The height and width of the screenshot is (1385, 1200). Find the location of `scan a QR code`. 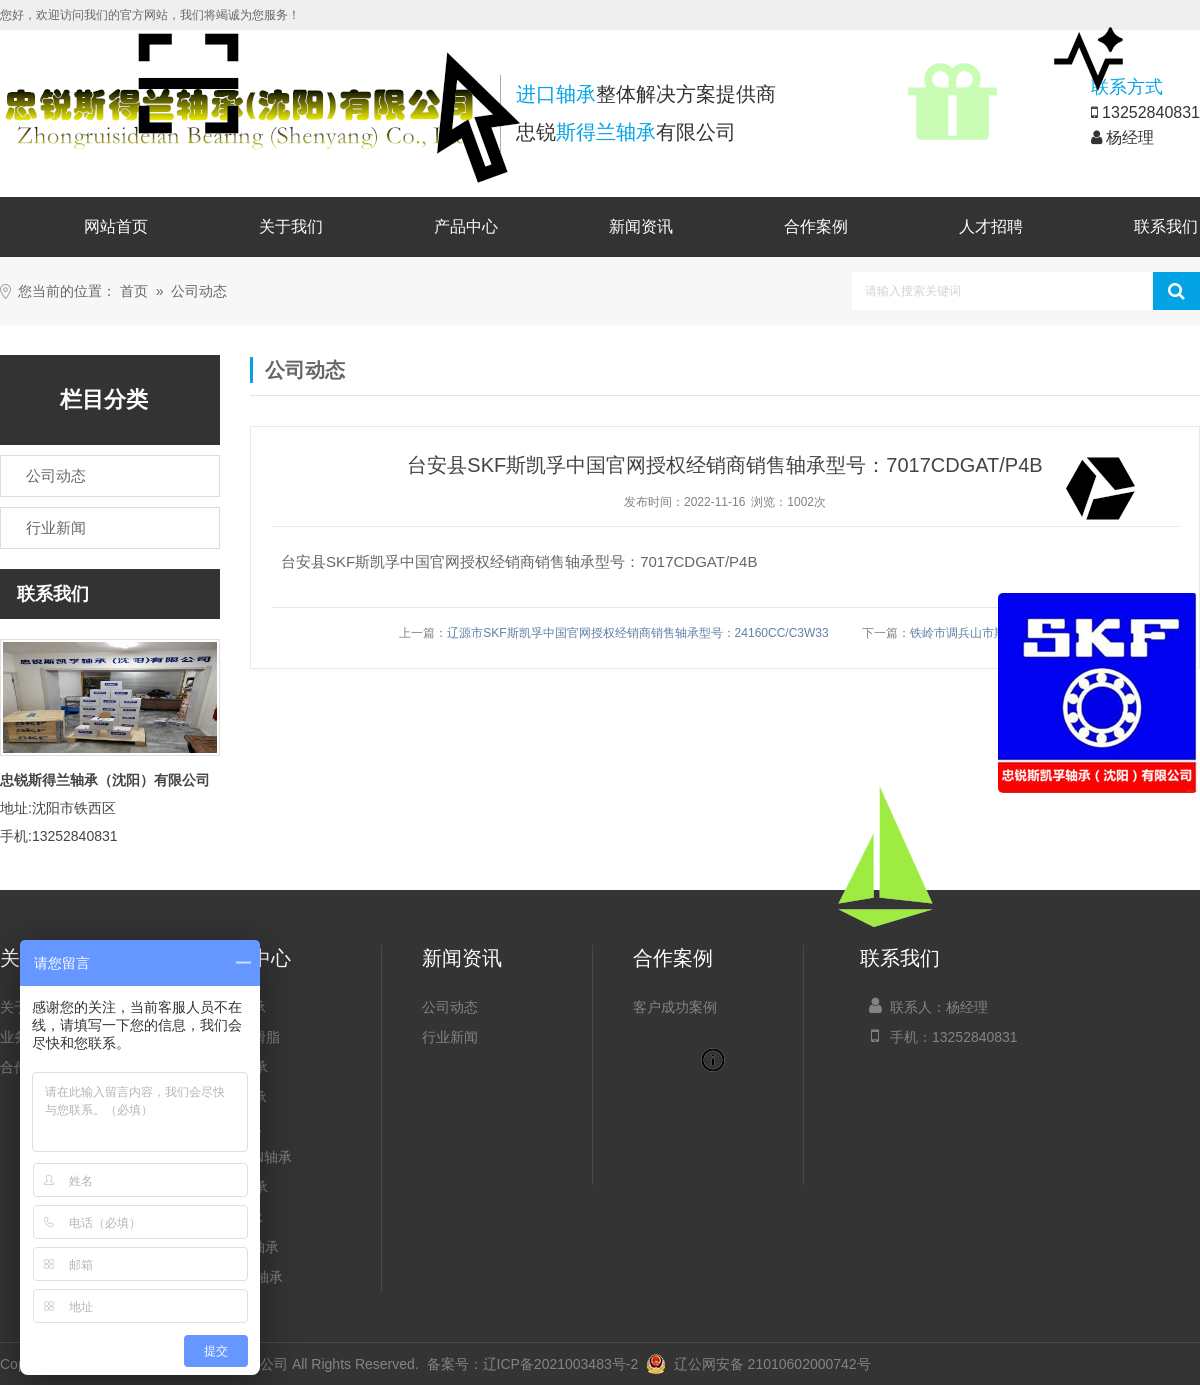

scan a QR code is located at coordinates (188, 83).